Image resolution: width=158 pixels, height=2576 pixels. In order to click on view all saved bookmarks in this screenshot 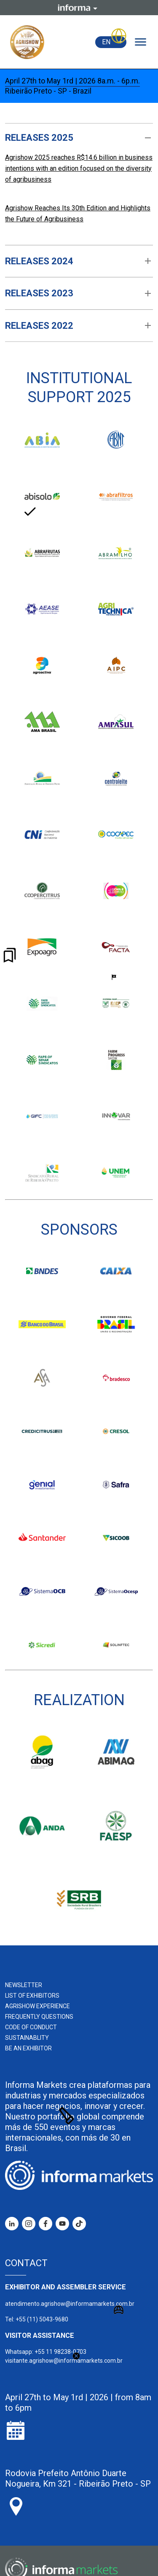, I will do `click(10, 955)`.